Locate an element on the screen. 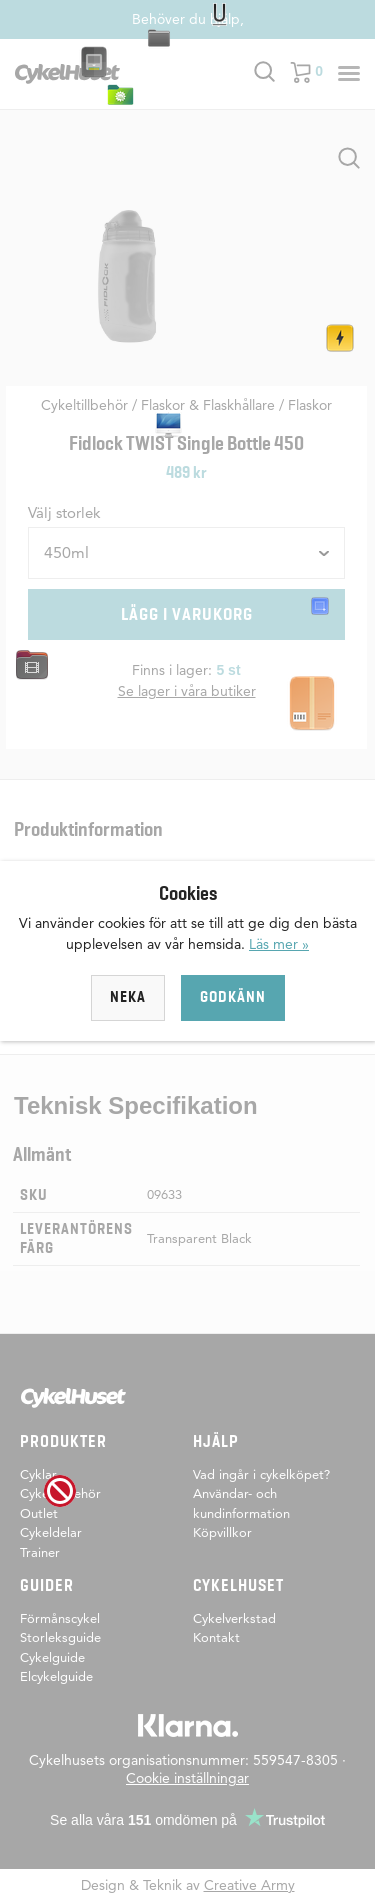 The width and height of the screenshot is (375, 1902). open power management settings is located at coordinates (340, 338).